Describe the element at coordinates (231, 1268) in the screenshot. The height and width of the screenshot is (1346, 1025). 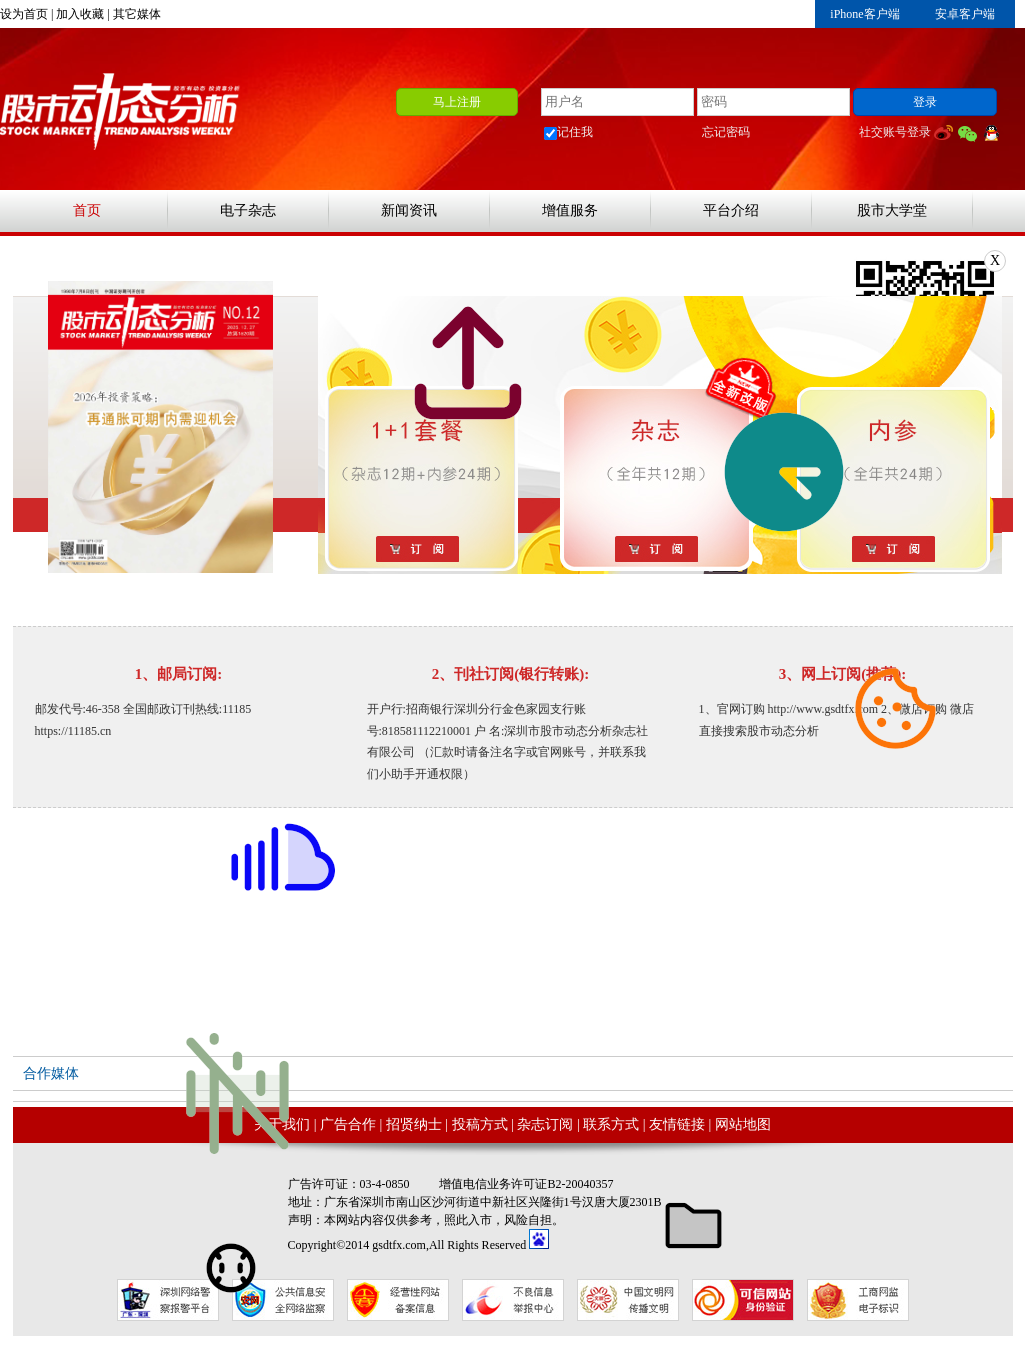
I see `view baseball scores or stats` at that location.